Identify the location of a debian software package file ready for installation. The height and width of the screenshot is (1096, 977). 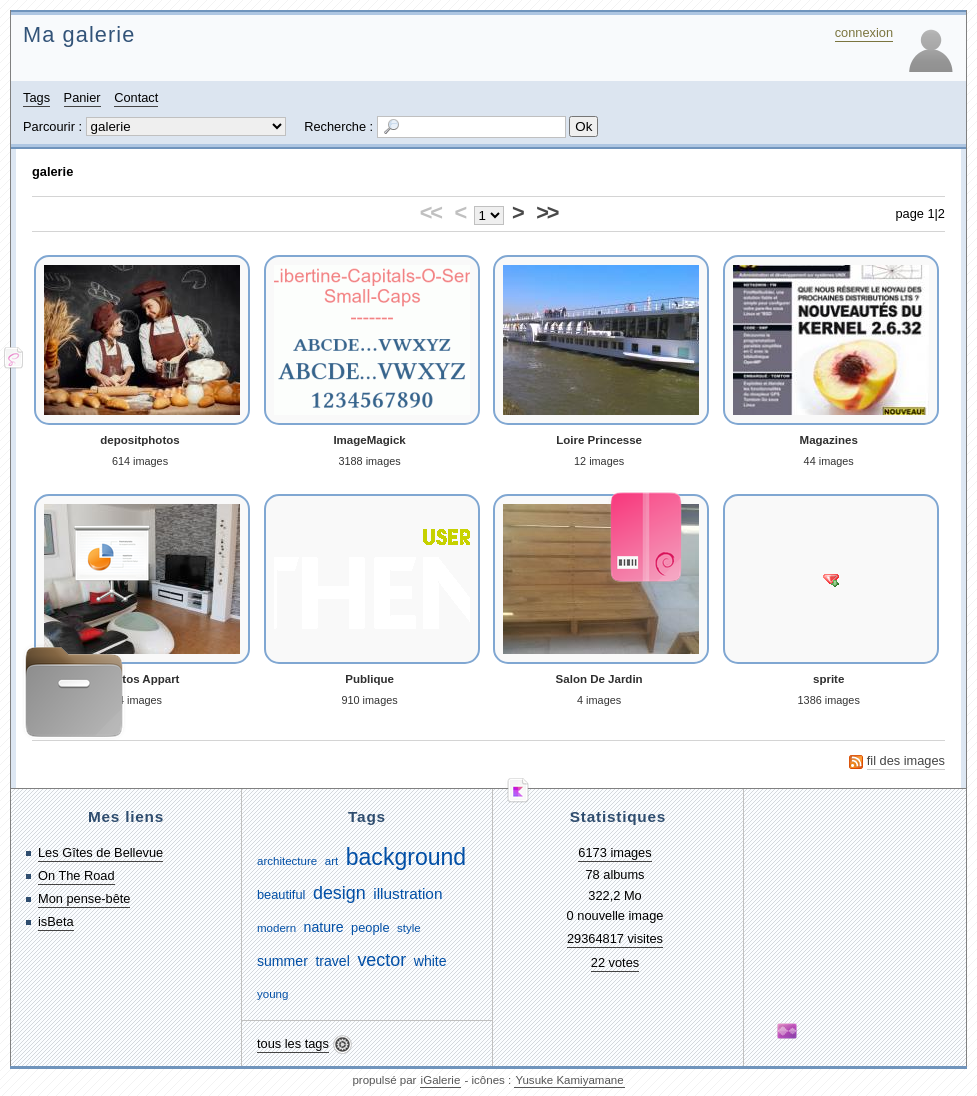
(646, 537).